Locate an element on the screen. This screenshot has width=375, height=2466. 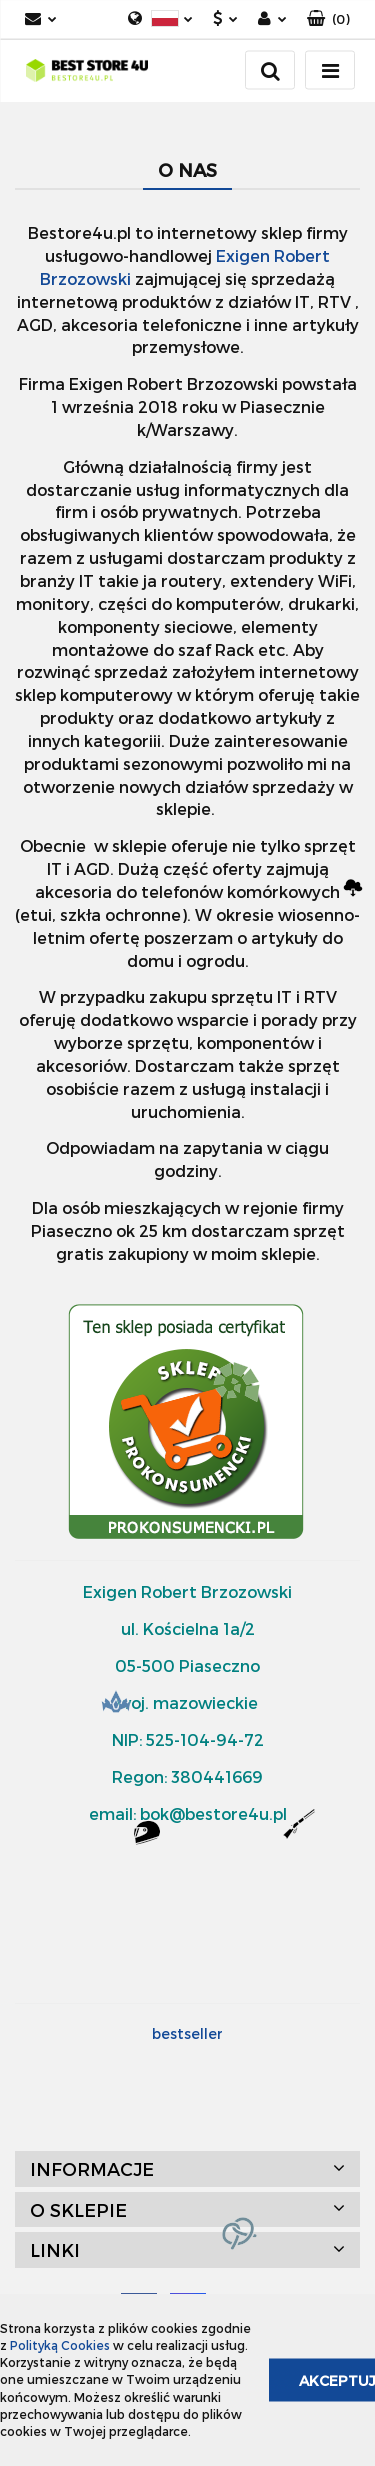
decorative shell or fossil collectible item is located at coordinates (237, 1382).